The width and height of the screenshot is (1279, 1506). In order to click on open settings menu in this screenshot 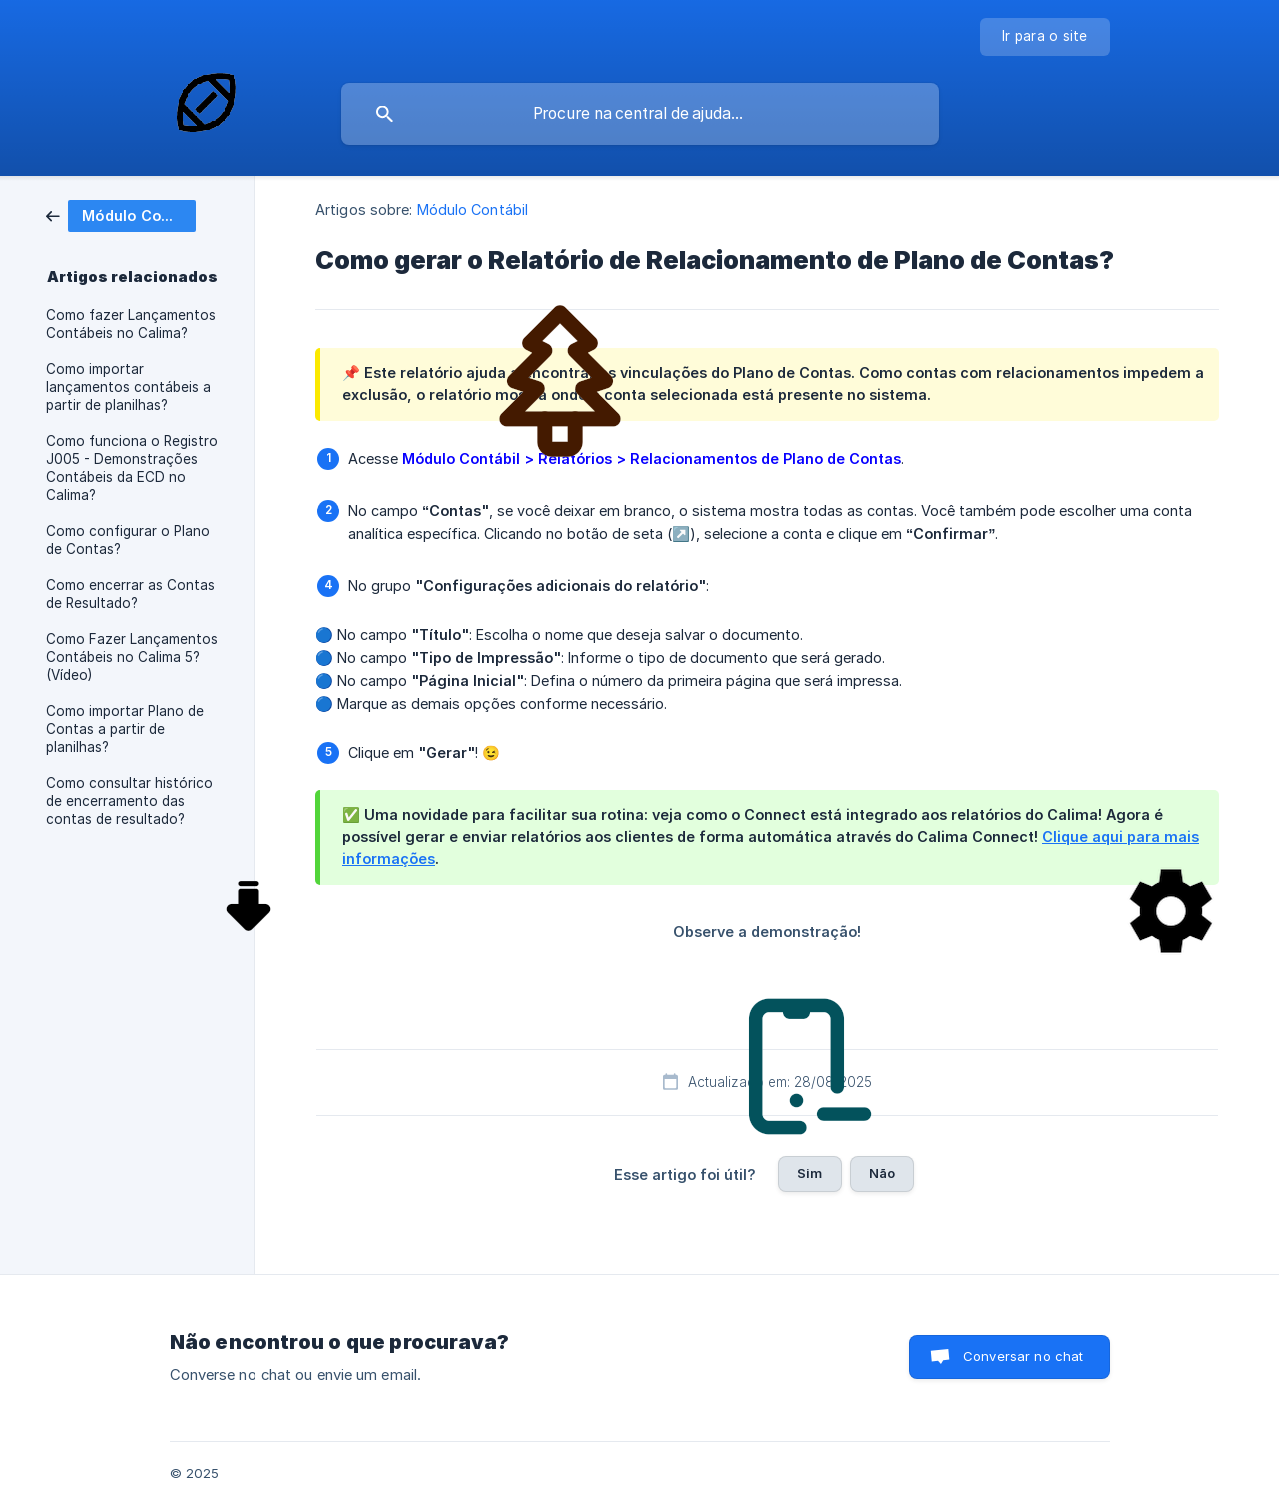, I will do `click(1171, 911)`.